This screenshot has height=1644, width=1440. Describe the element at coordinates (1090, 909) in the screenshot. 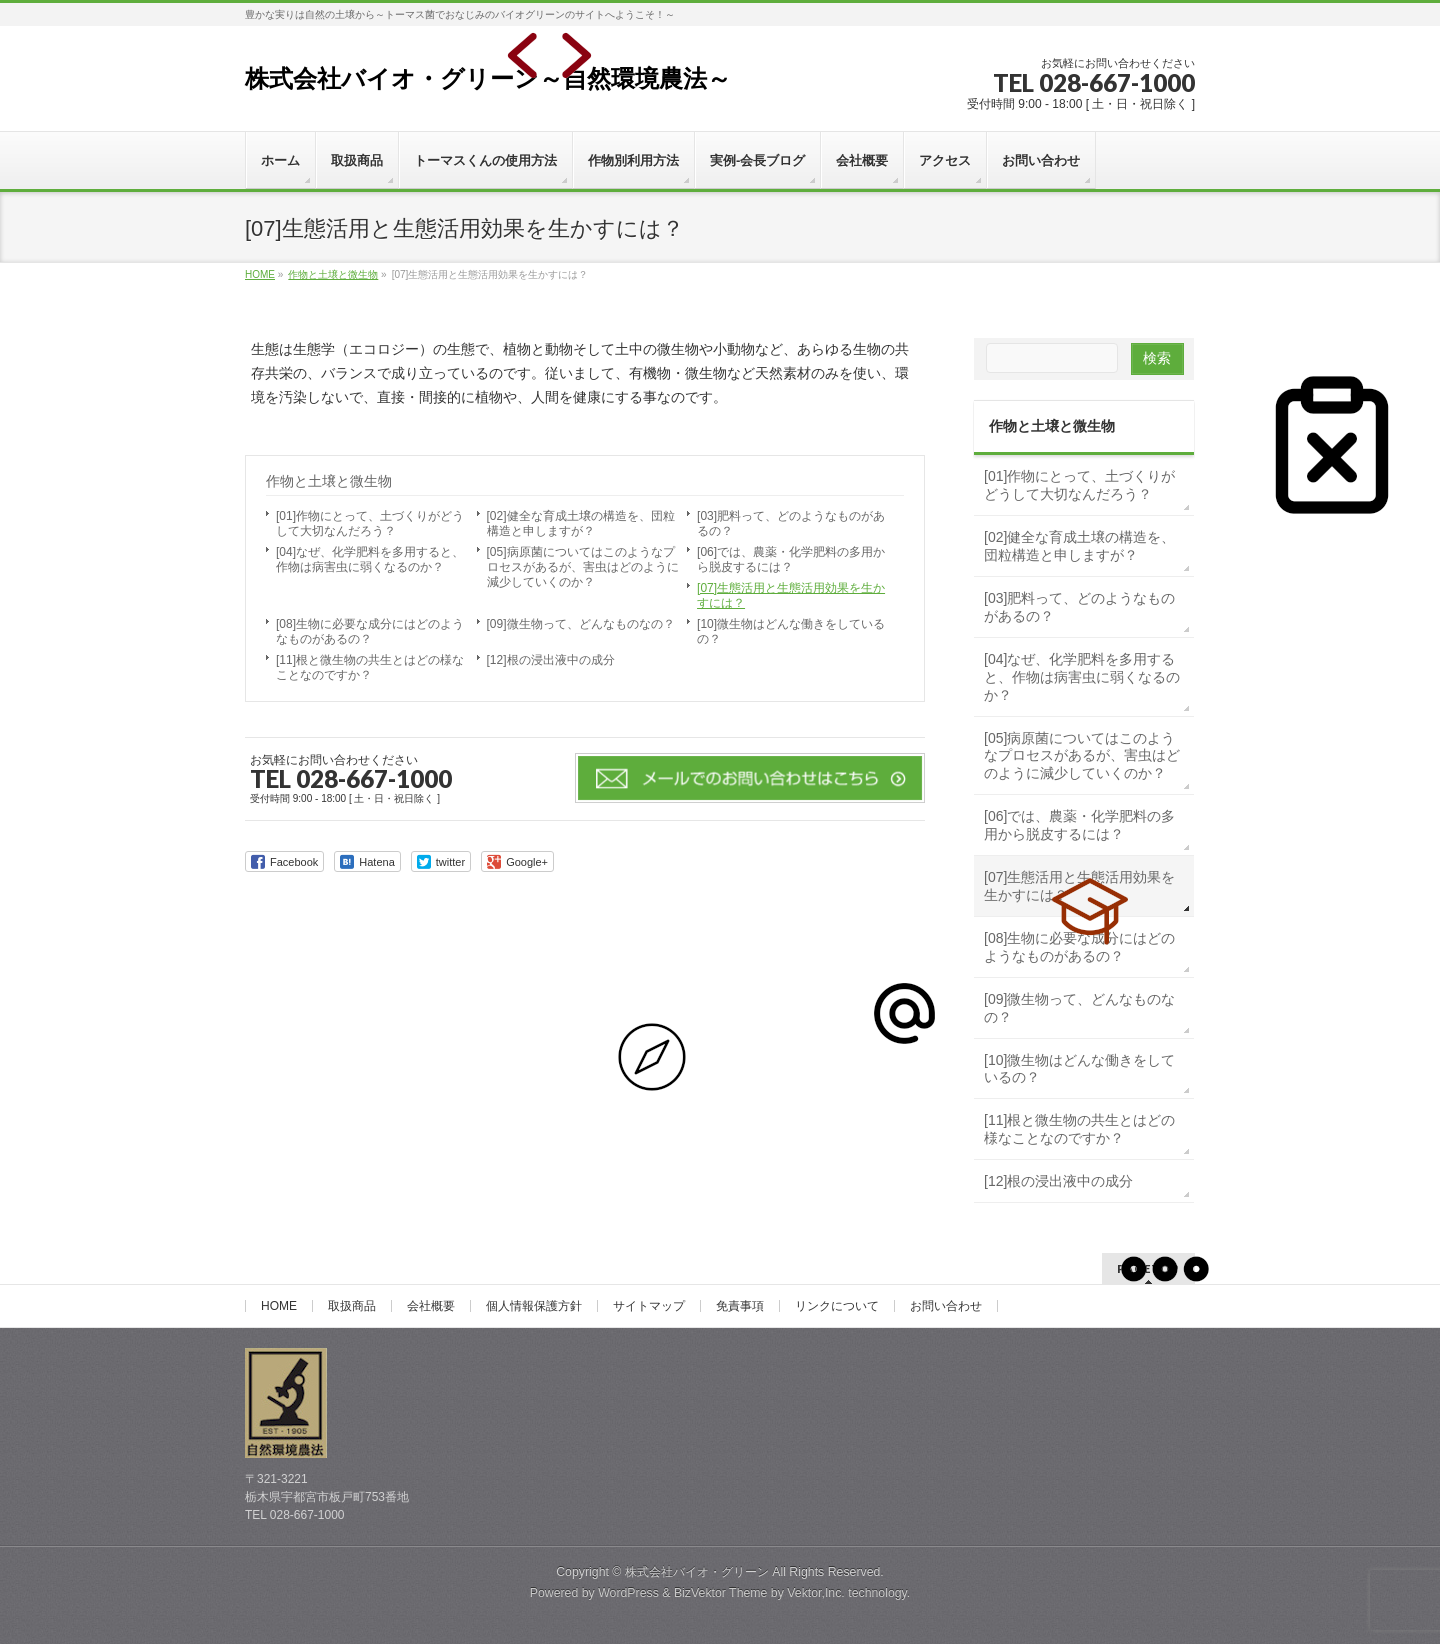

I see `access education or learning resources` at that location.